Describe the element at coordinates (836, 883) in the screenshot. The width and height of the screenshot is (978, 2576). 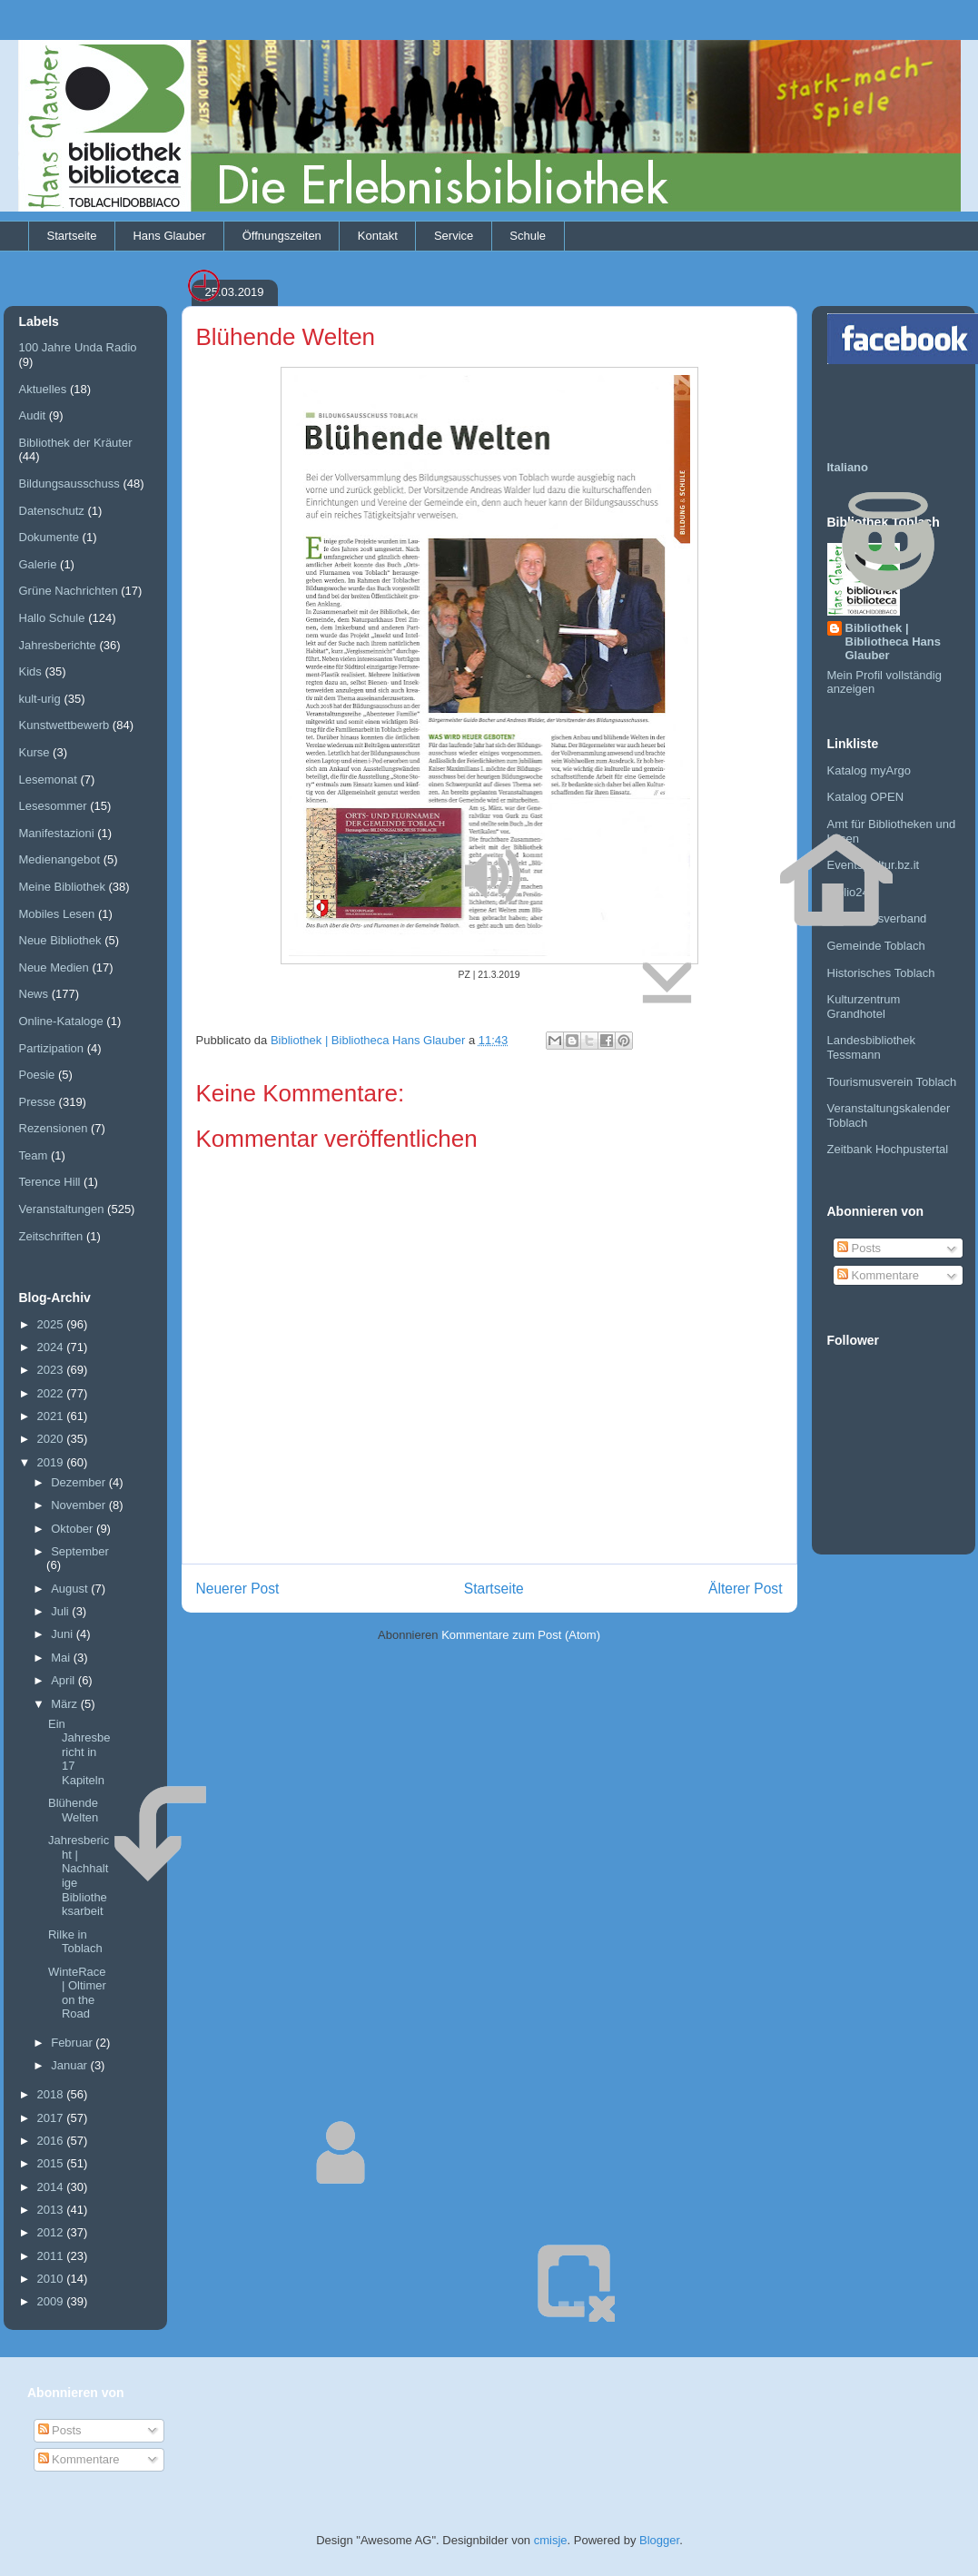
I see `navigate to home screen or directory` at that location.